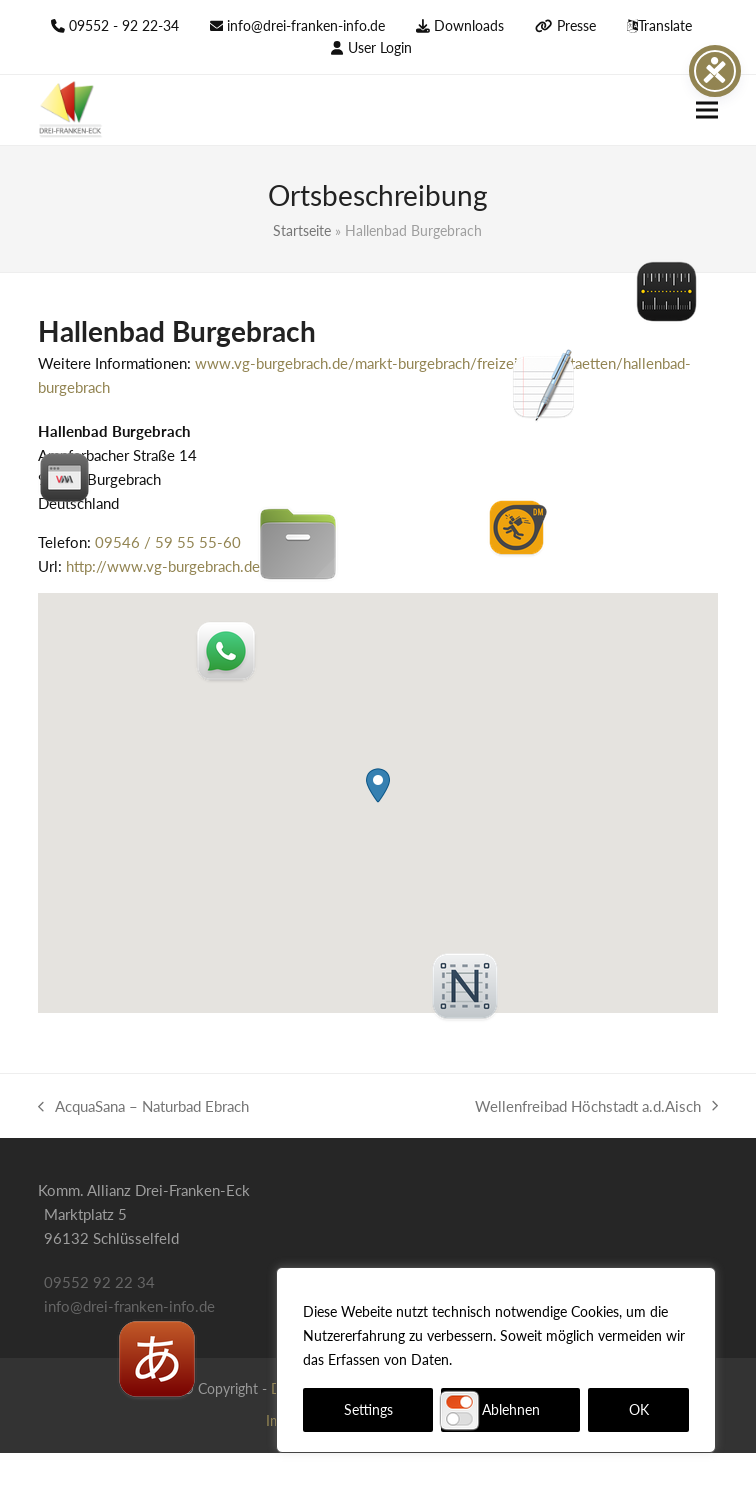  What do you see at coordinates (516, 527) in the screenshot?
I see `launch half-life 2: deathmatch` at bounding box center [516, 527].